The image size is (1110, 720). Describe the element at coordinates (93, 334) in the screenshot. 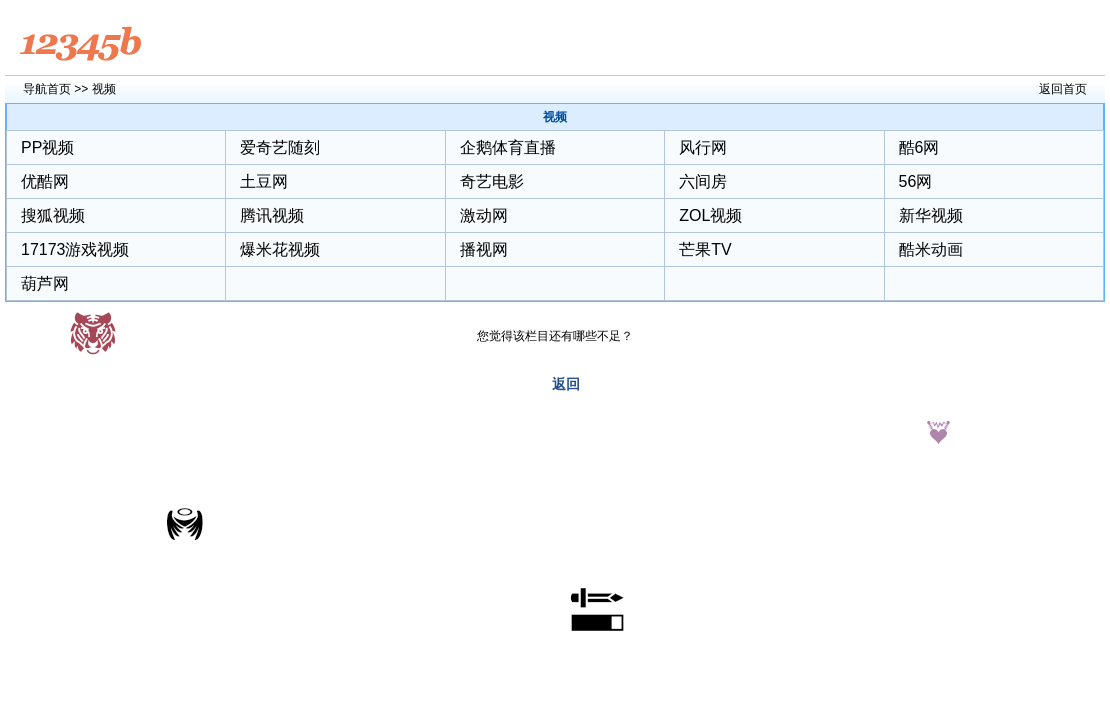

I see `select tiger character or avatar` at that location.